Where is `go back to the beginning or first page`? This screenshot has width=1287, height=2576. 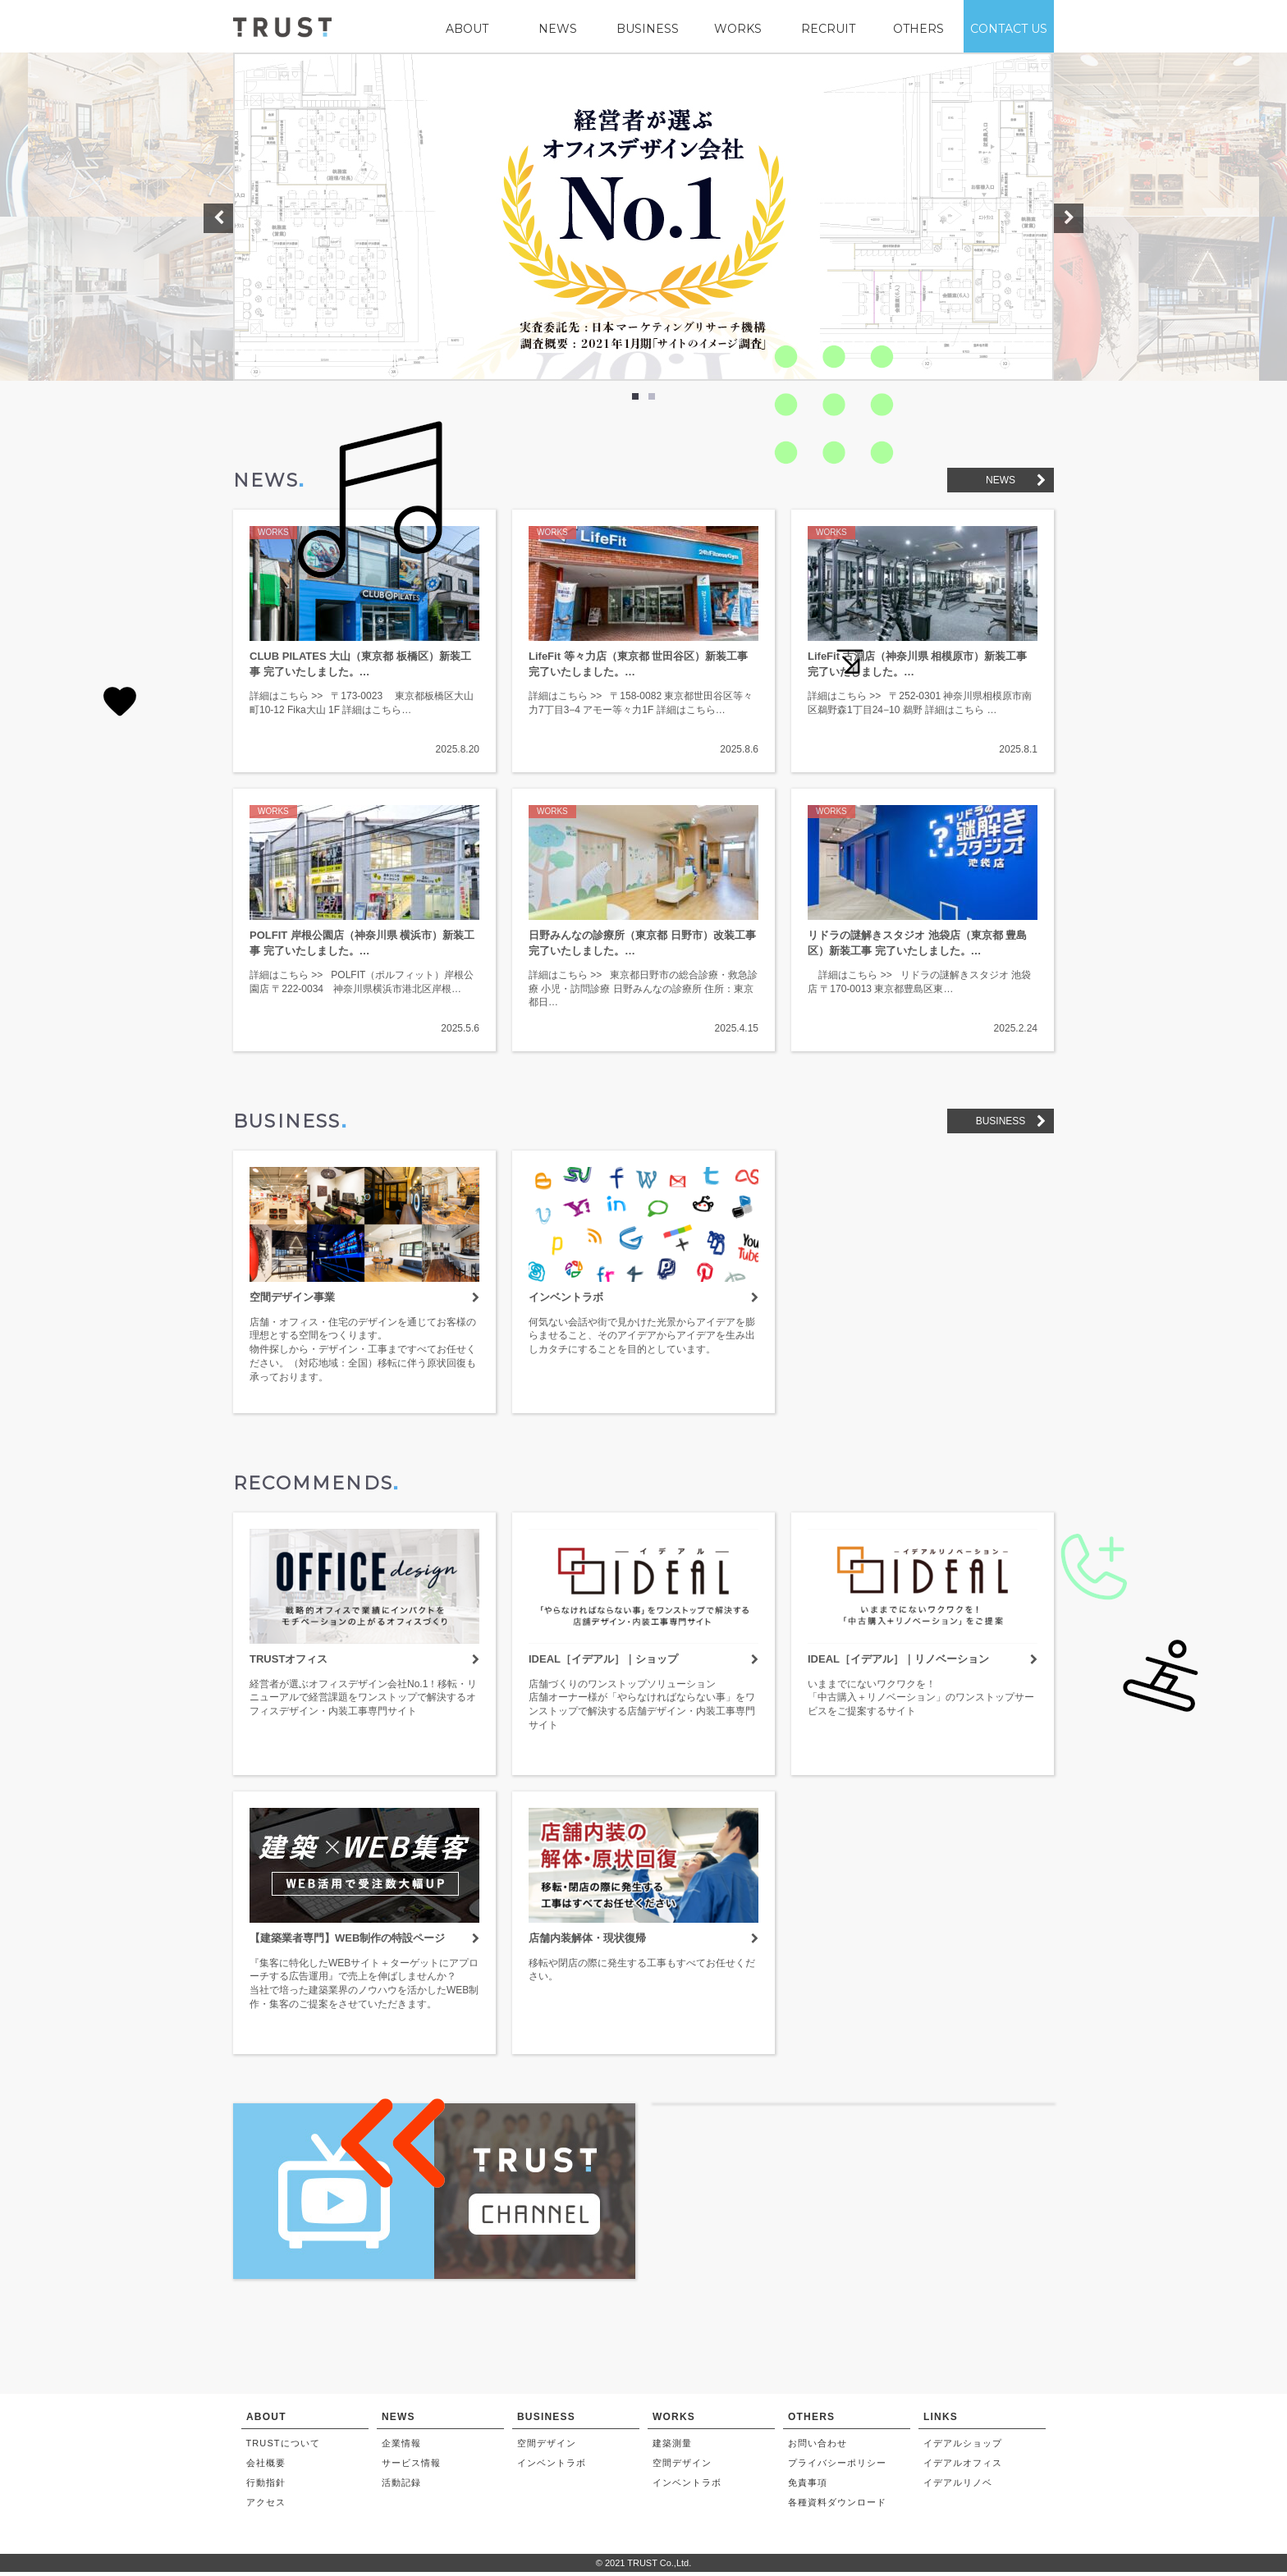 go back to the beginning or first page is located at coordinates (392, 2143).